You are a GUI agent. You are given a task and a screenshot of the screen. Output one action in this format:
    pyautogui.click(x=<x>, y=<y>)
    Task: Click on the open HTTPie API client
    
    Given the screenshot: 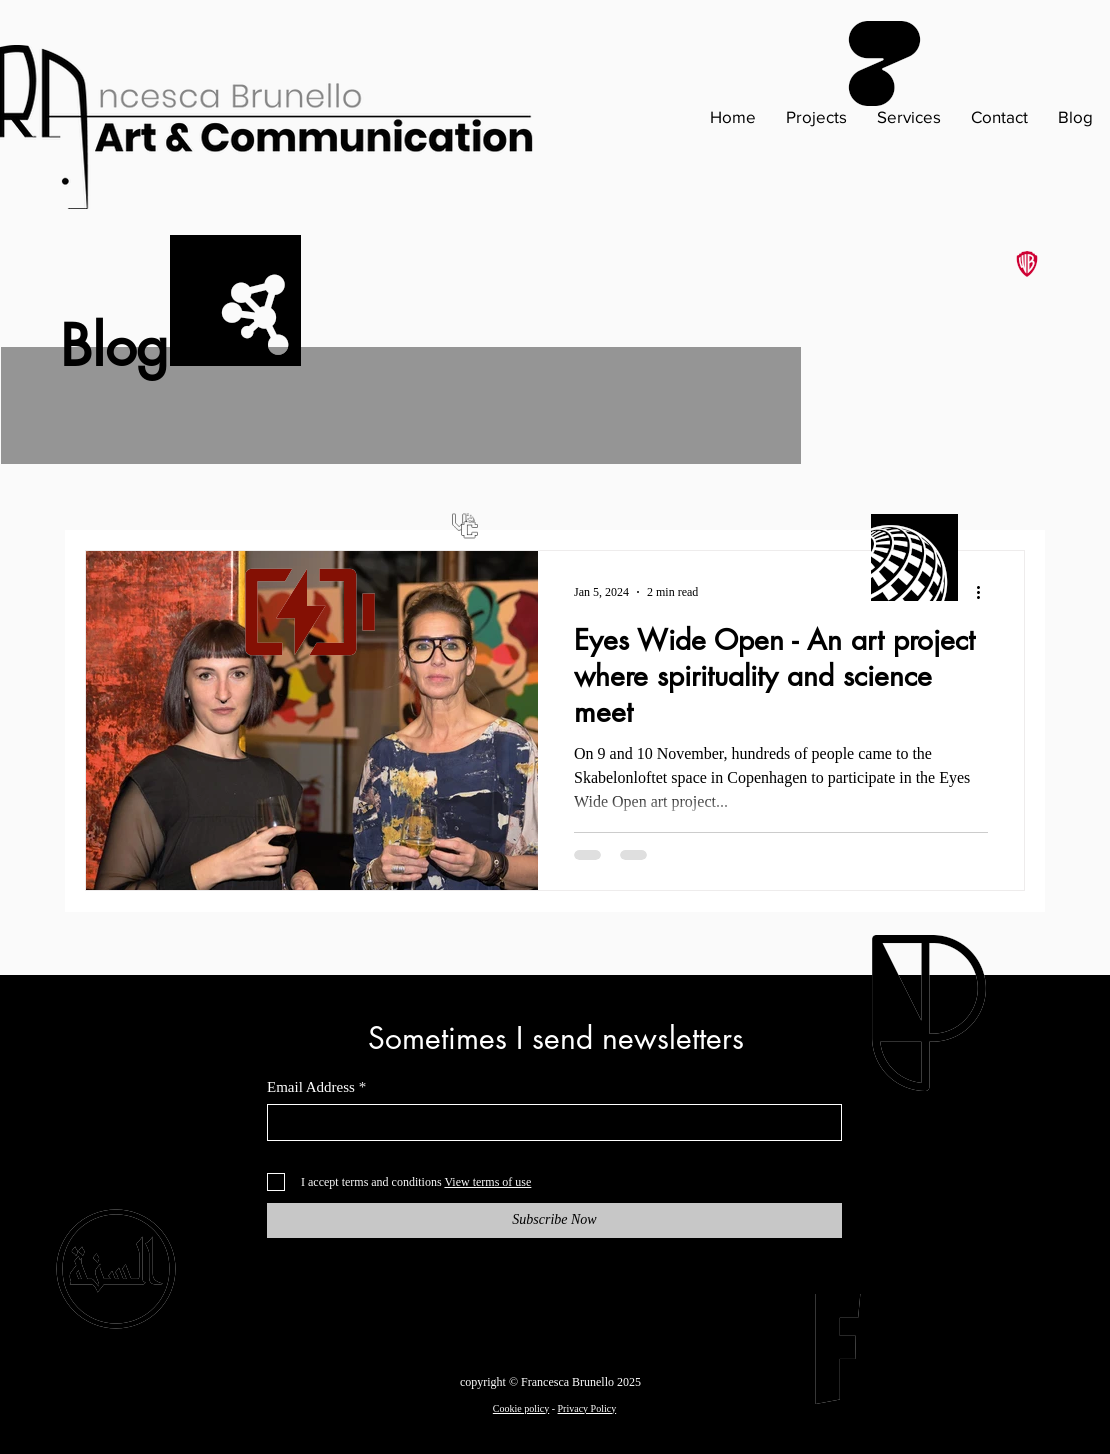 What is the action you would take?
    pyautogui.click(x=884, y=63)
    